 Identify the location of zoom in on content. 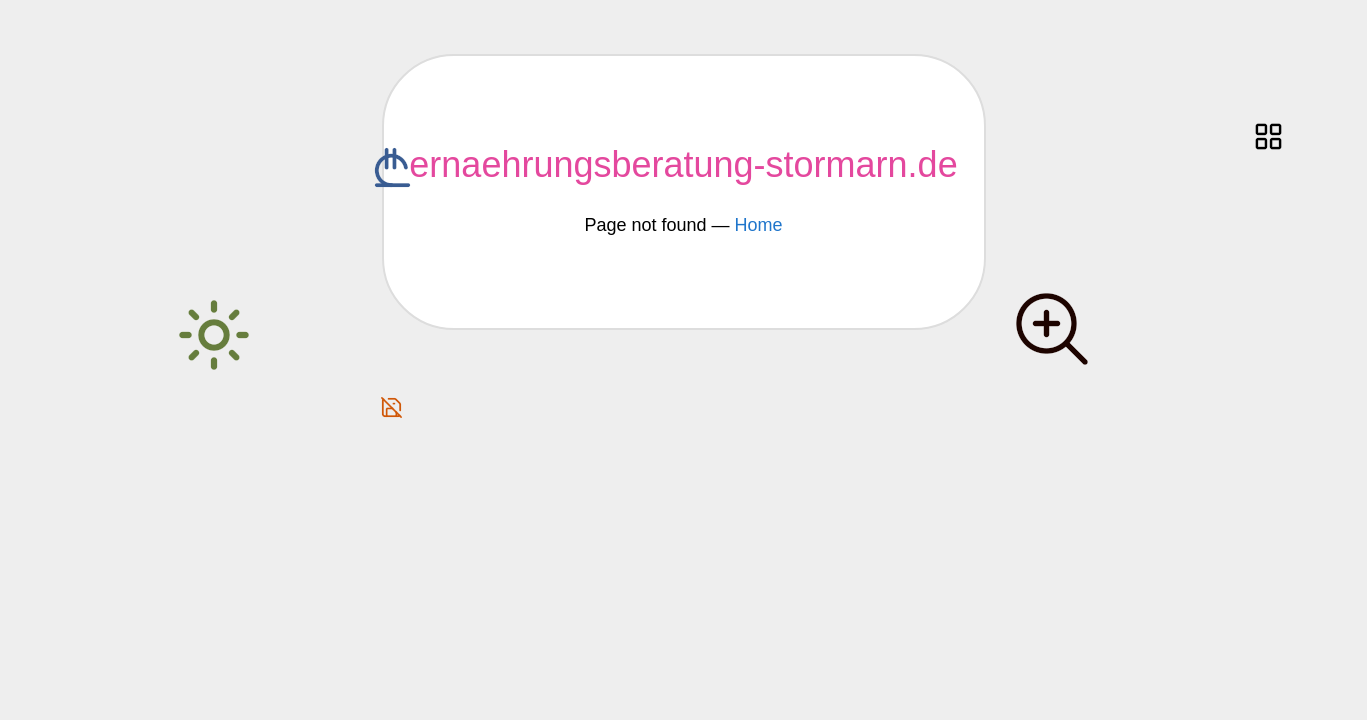
(1052, 329).